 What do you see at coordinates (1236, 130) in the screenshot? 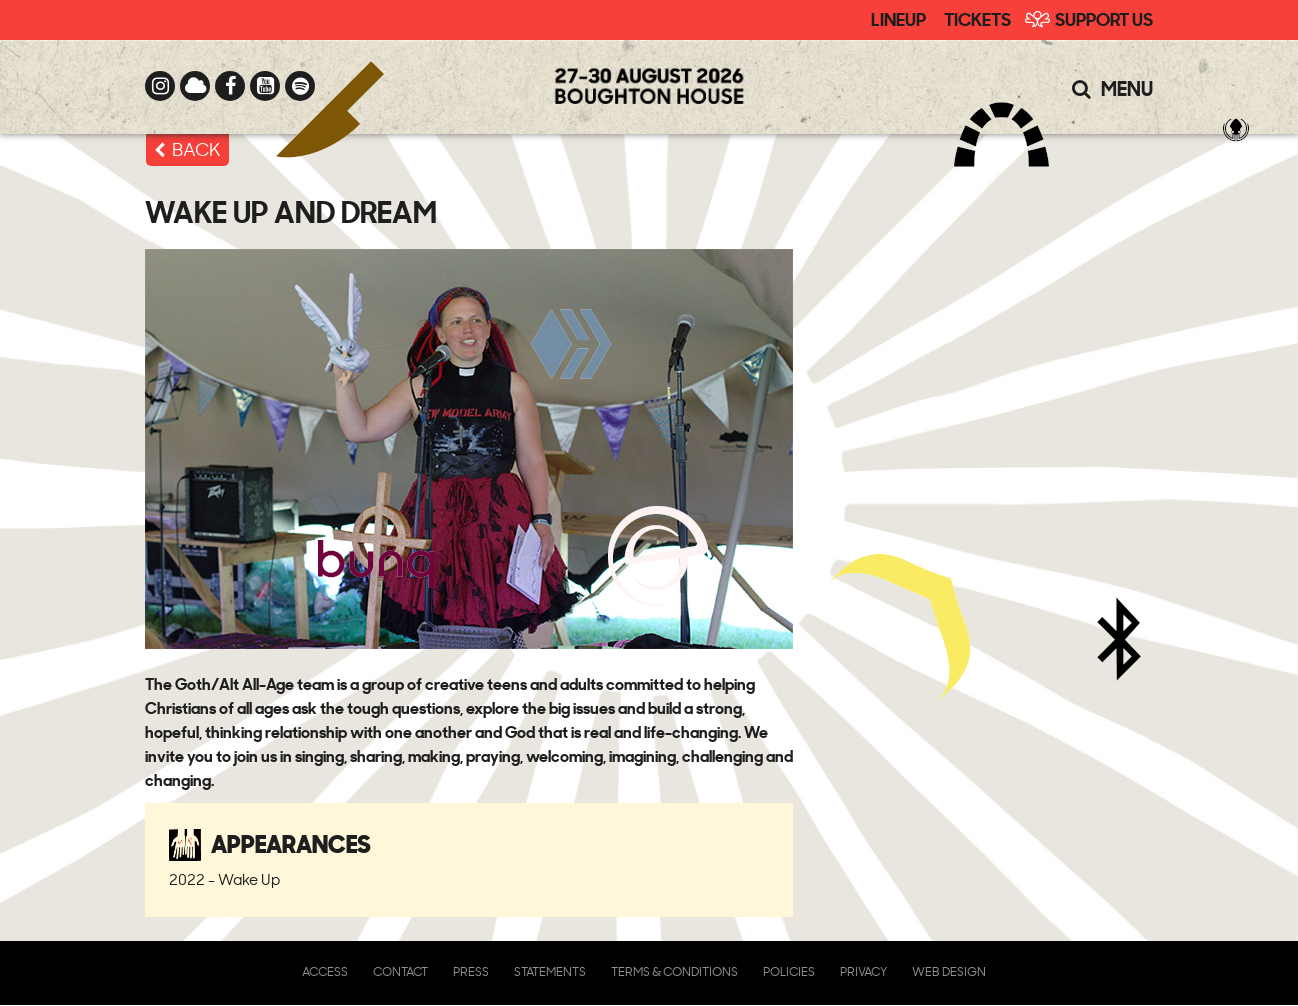
I see `open GitKraken git client` at bounding box center [1236, 130].